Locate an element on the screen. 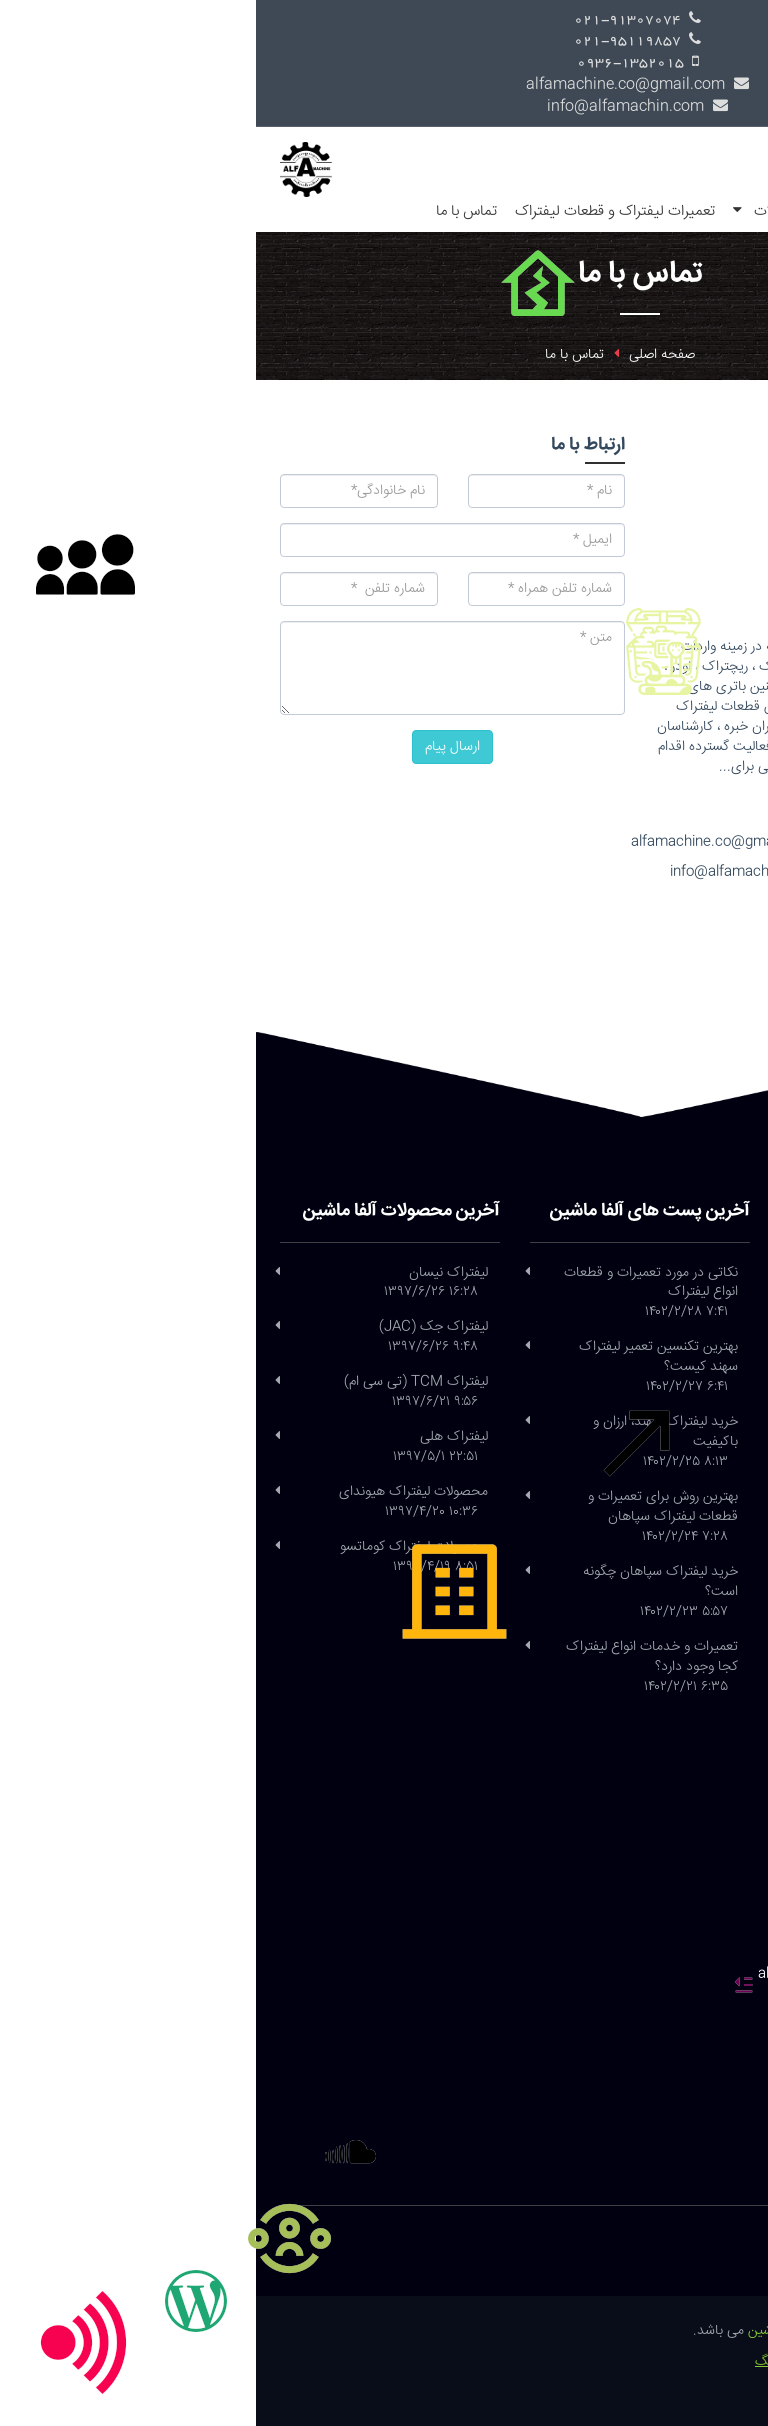 Image resolution: width=768 pixels, height=2426 pixels. visit wikiquote website is located at coordinates (83, 2342).